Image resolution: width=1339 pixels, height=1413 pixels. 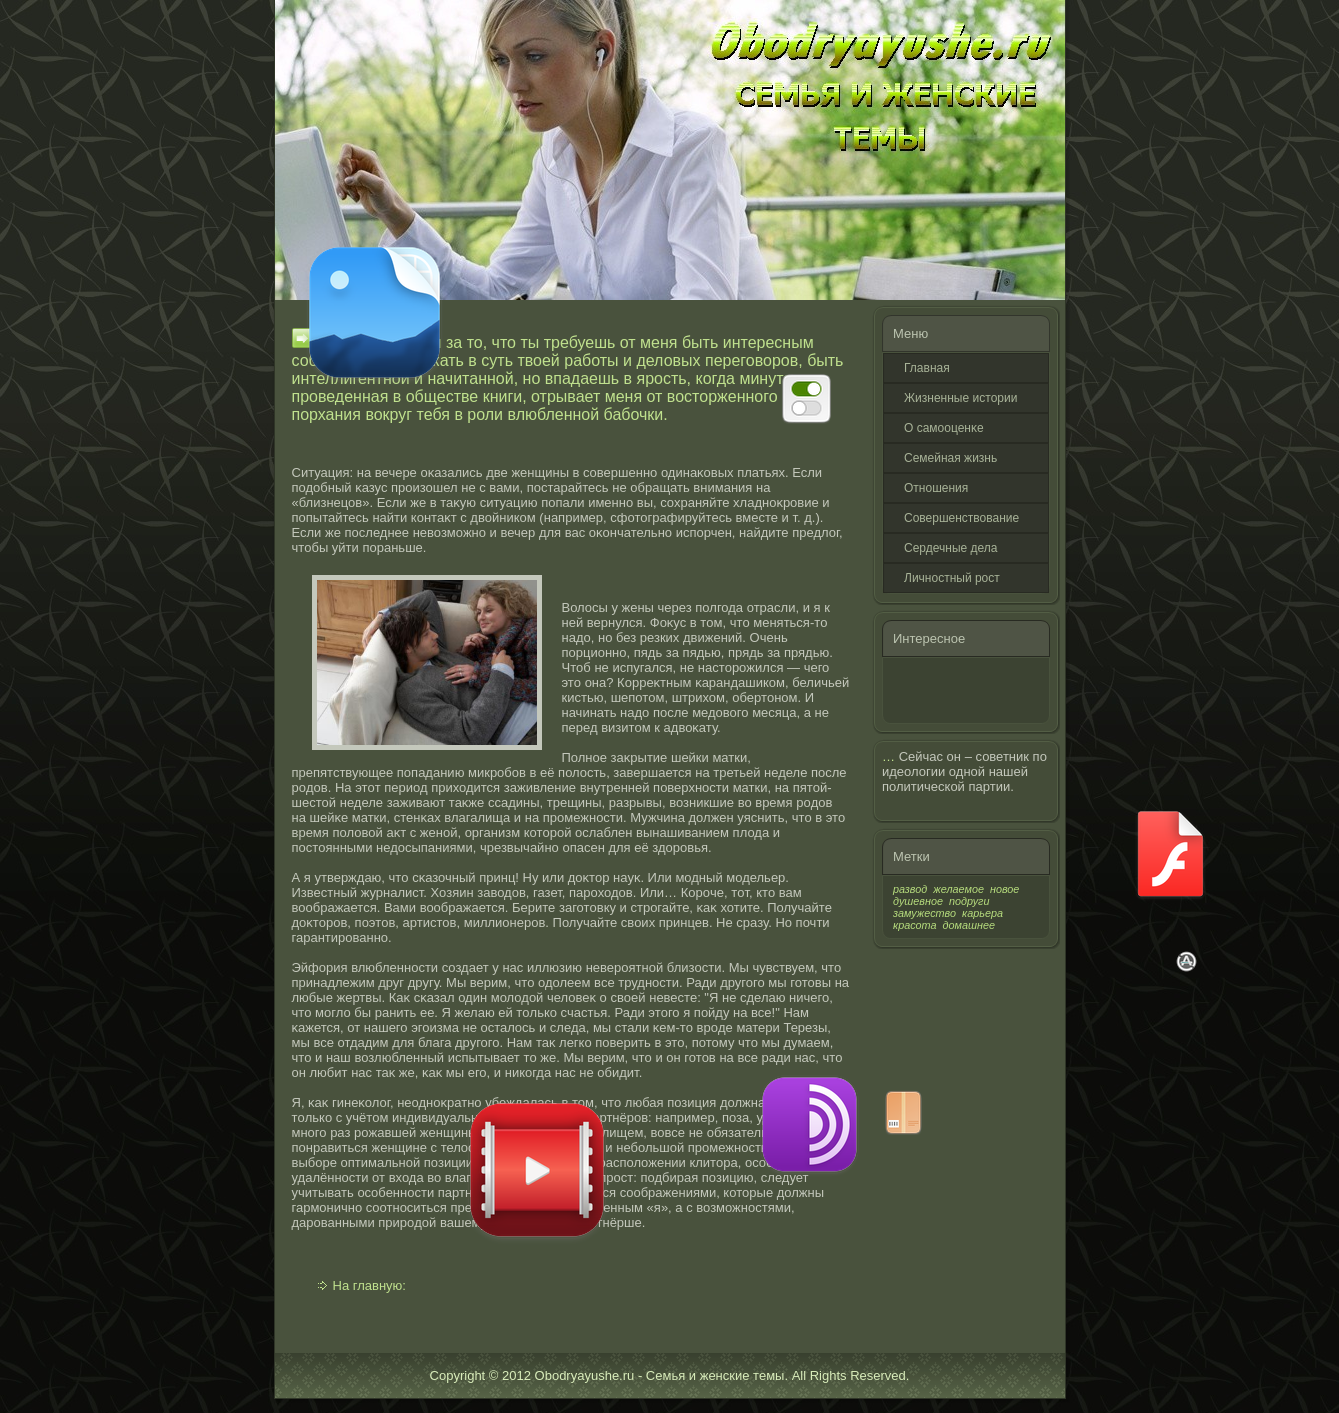 What do you see at coordinates (1186, 961) in the screenshot?
I see `check for available software updates` at bounding box center [1186, 961].